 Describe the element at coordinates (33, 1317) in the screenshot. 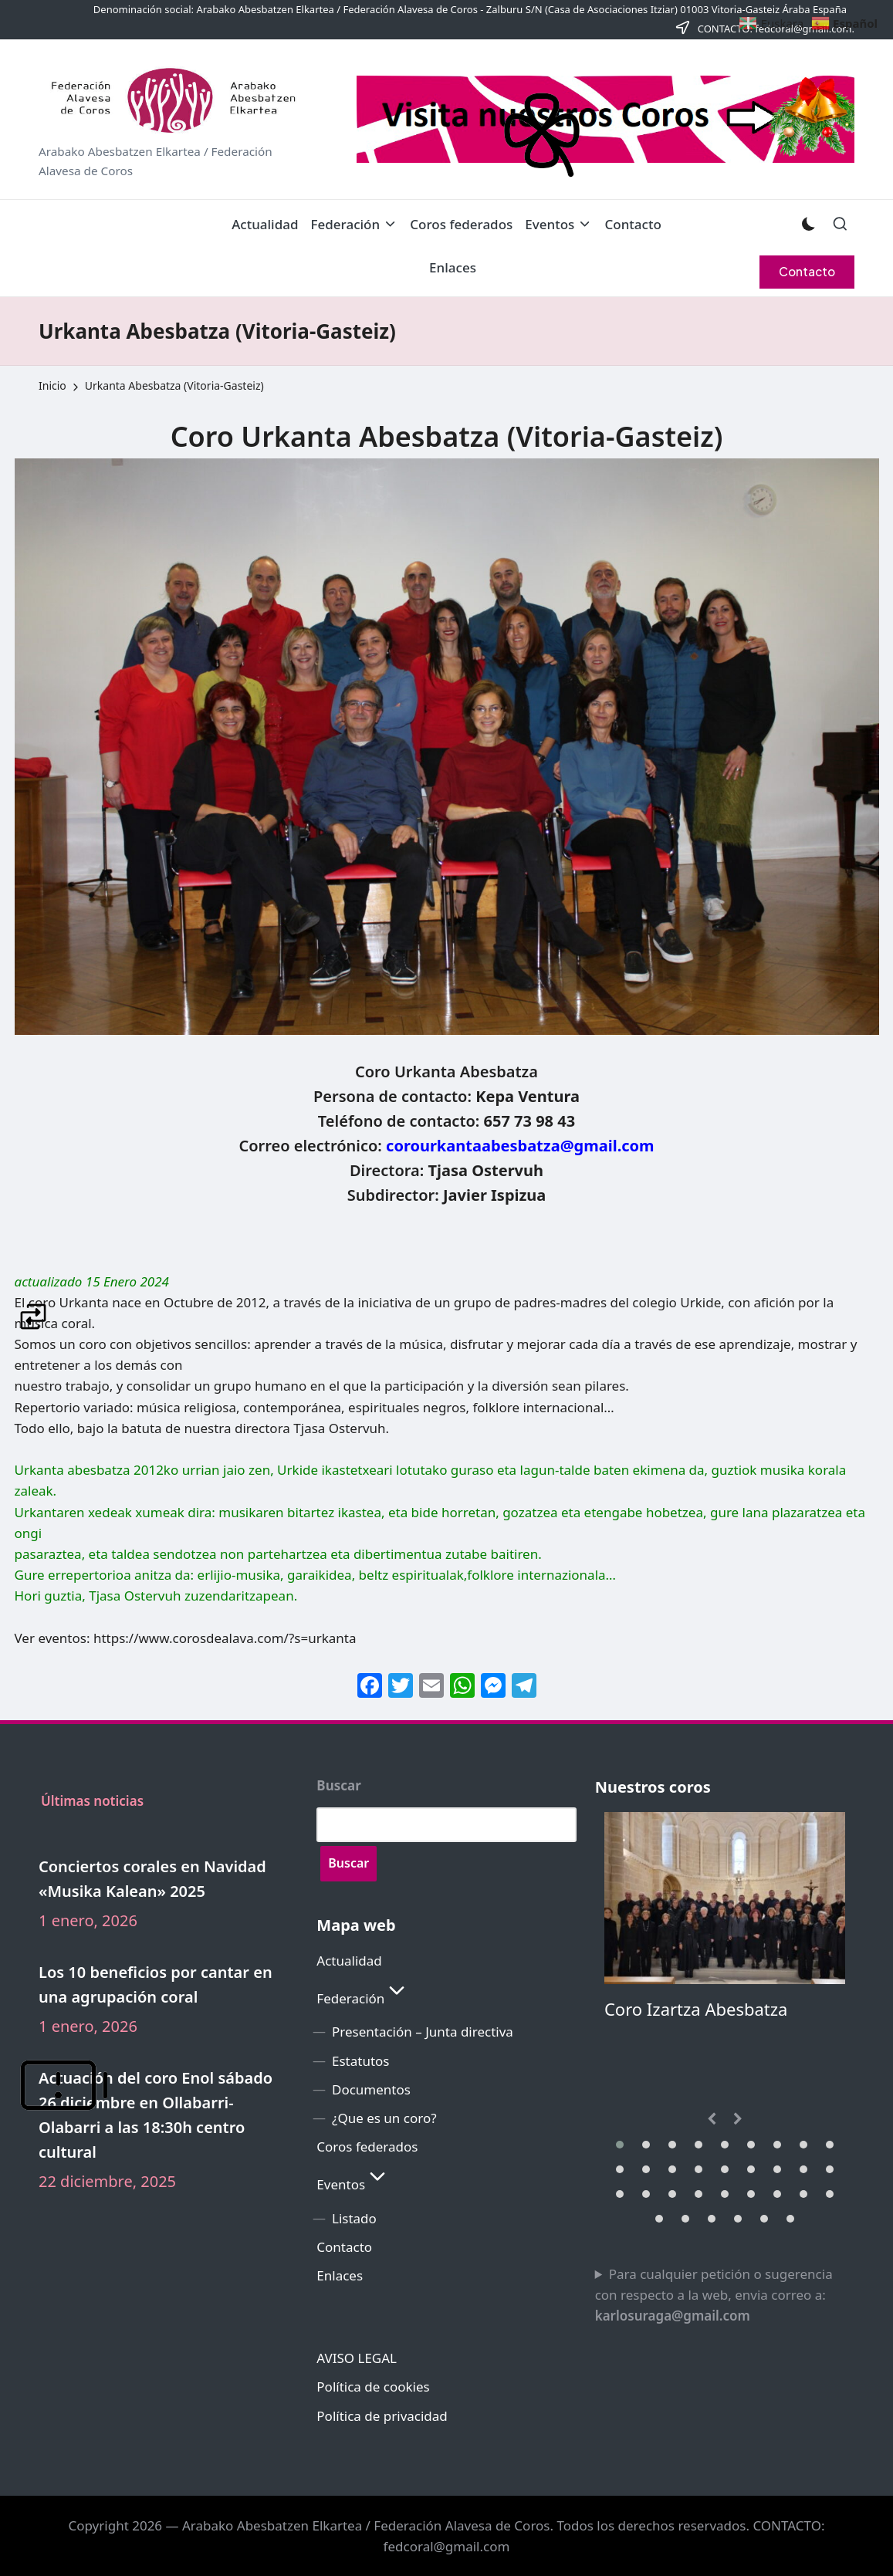

I see `swap or exchange items` at that location.